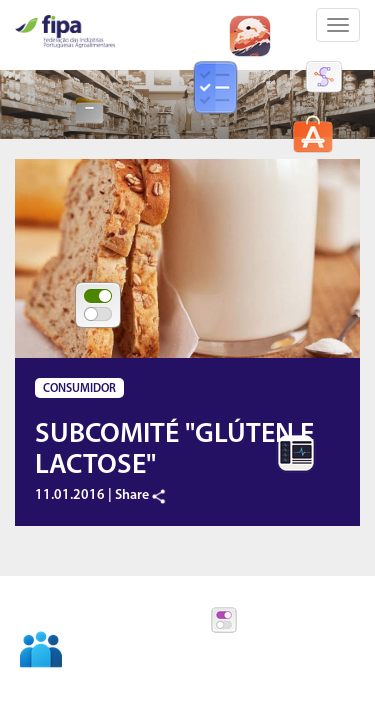 This screenshot has width=375, height=720. I want to click on open work-related software center, so click(215, 87).